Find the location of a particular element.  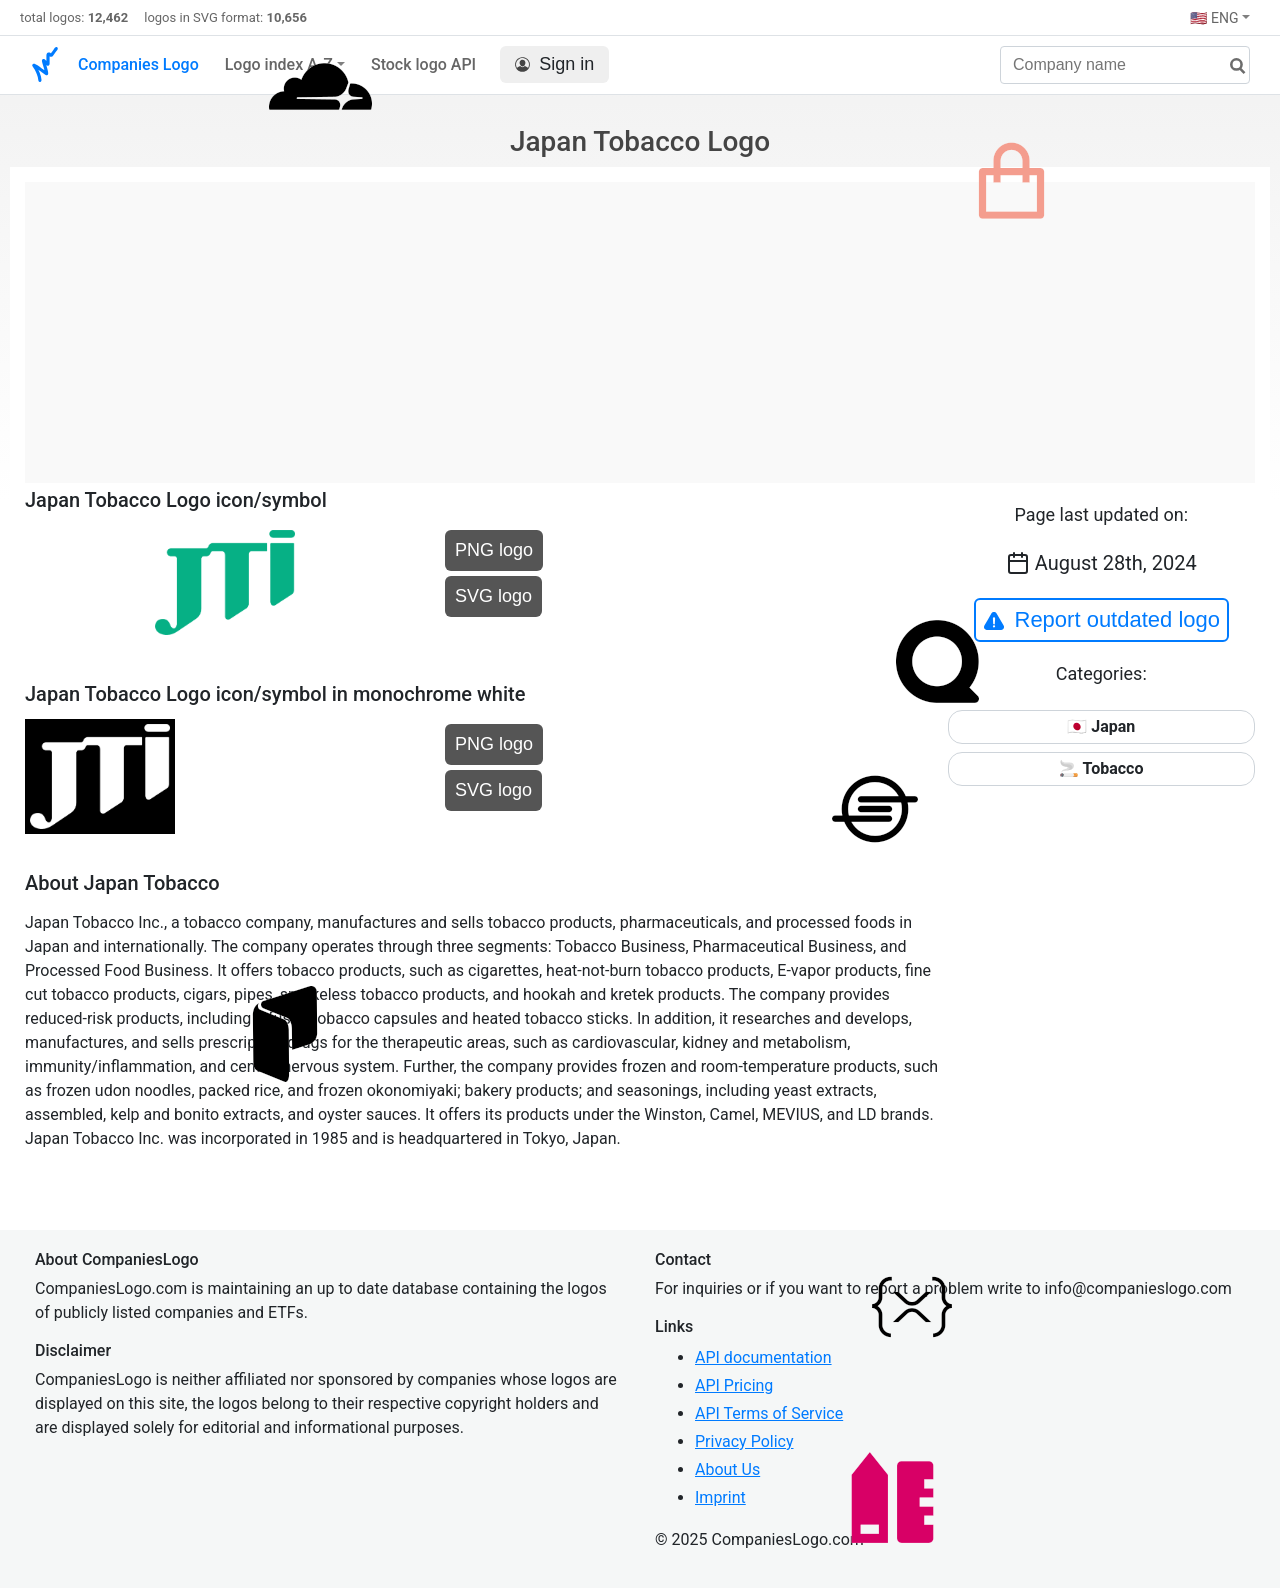

XRP cryptocurrency logo is located at coordinates (912, 1307).